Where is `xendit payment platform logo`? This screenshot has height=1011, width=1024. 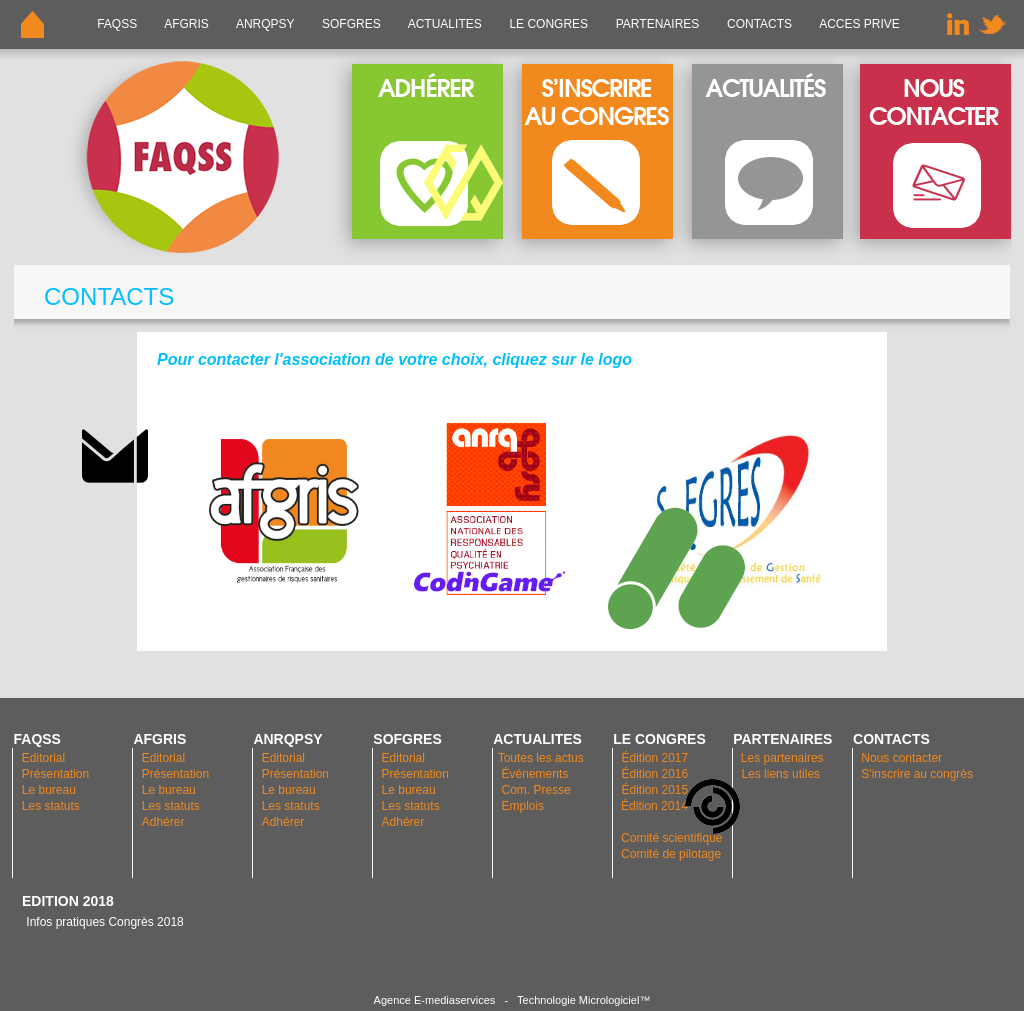
xendit payment platform logo is located at coordinates (463, 182).